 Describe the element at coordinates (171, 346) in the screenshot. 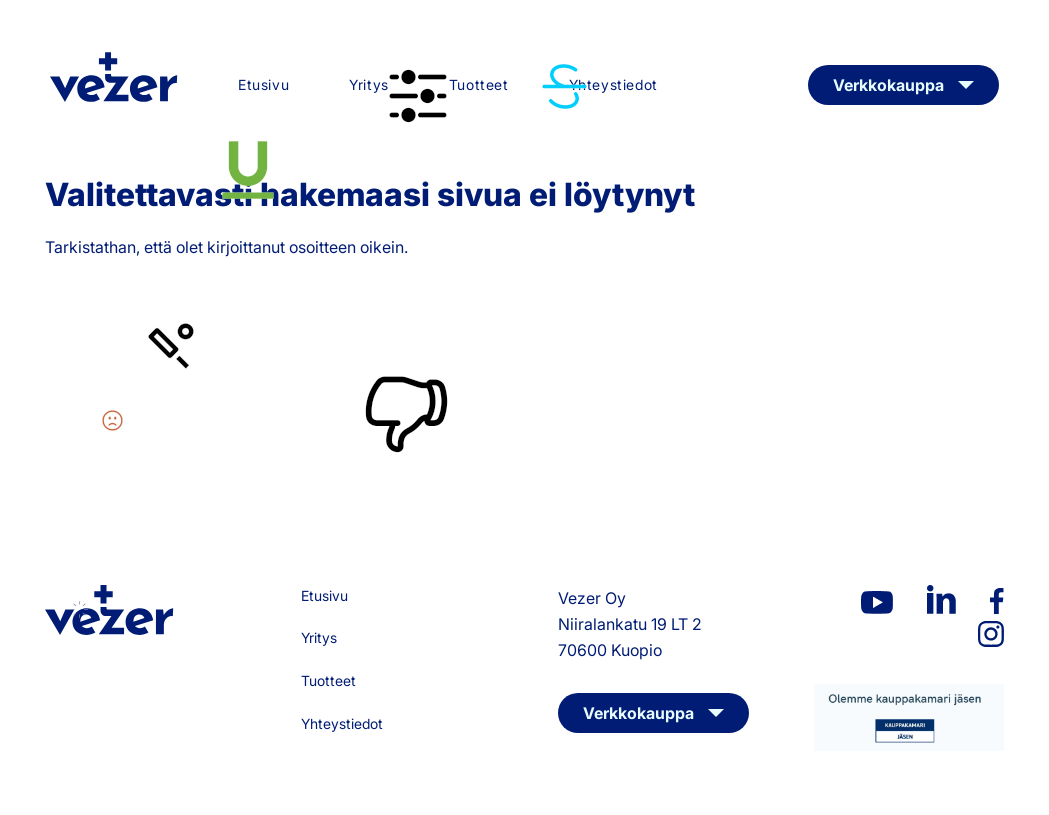

I see `access cricket scores or sports updates` at that location.